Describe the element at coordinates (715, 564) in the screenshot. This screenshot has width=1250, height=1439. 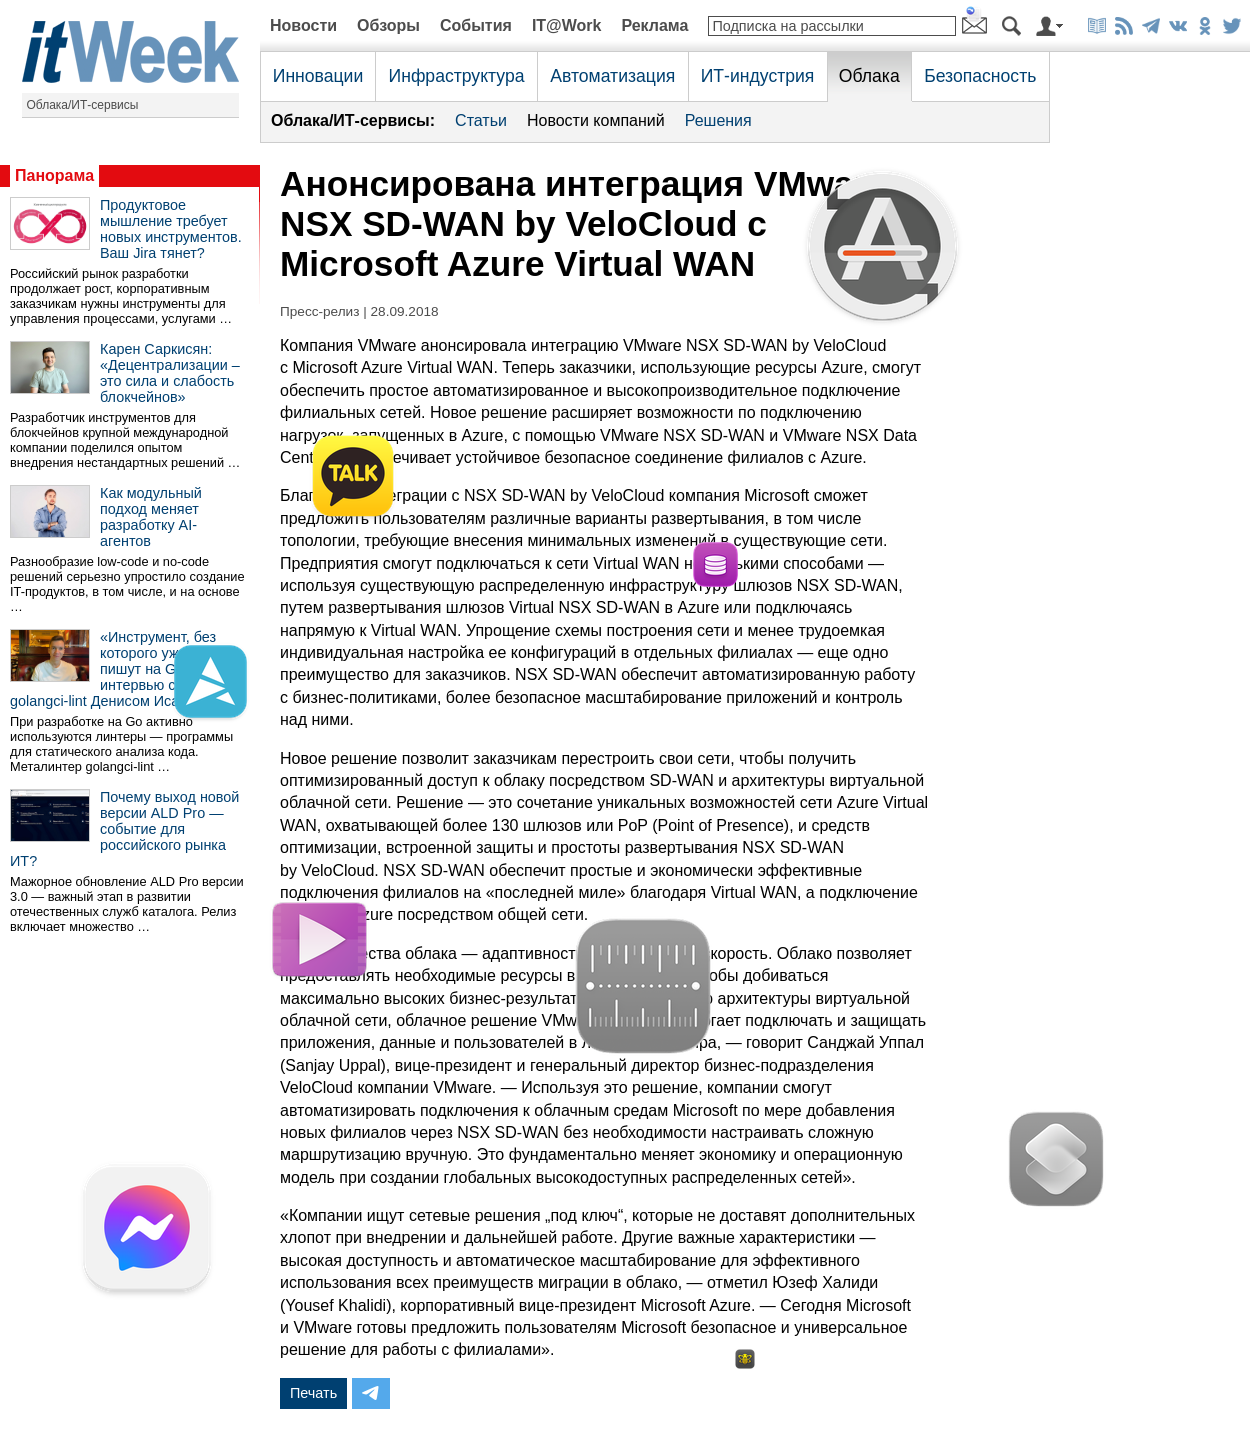
I see `open LibreOffice Base database application` at that location.